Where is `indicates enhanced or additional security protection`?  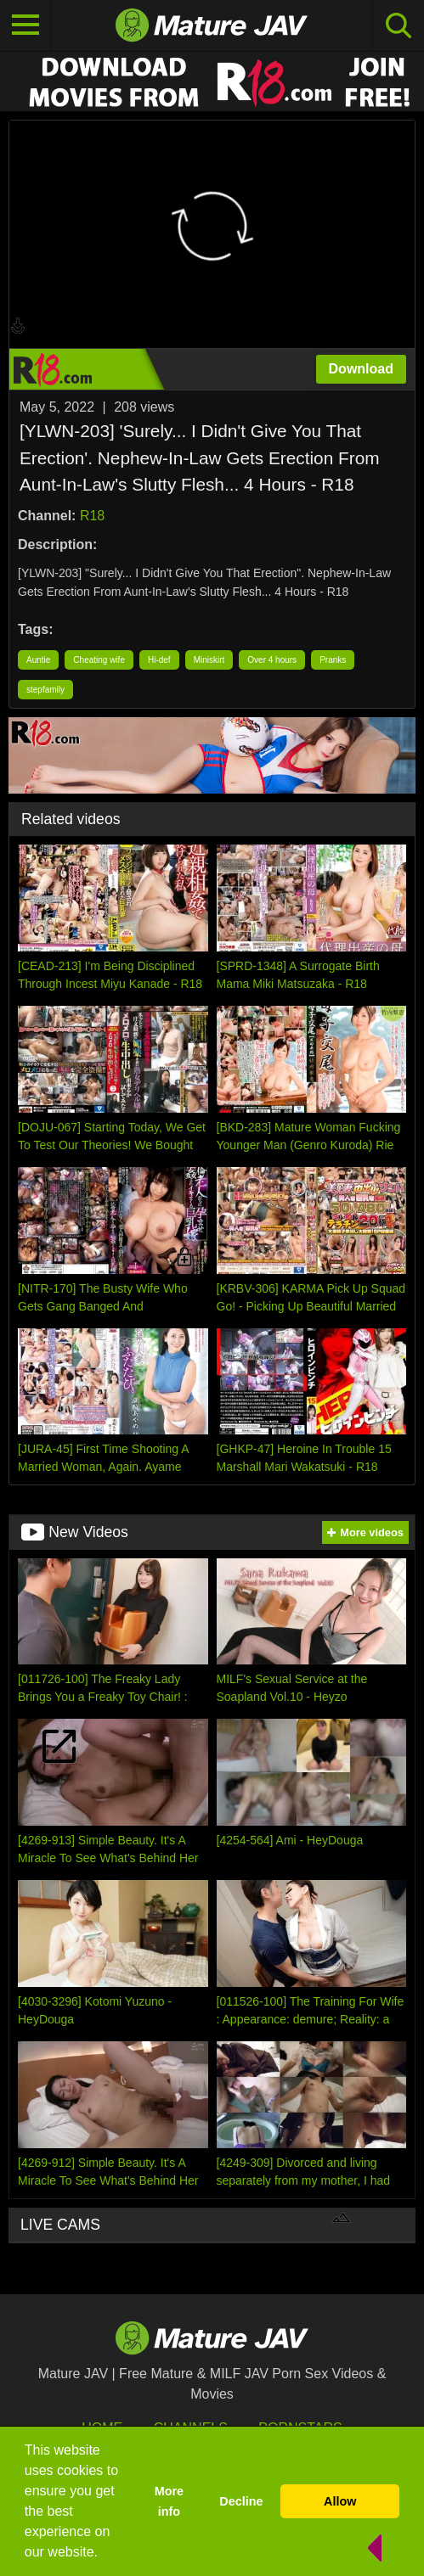
indicates enhanced or additional security protection is located at coordinates (184, 1257).